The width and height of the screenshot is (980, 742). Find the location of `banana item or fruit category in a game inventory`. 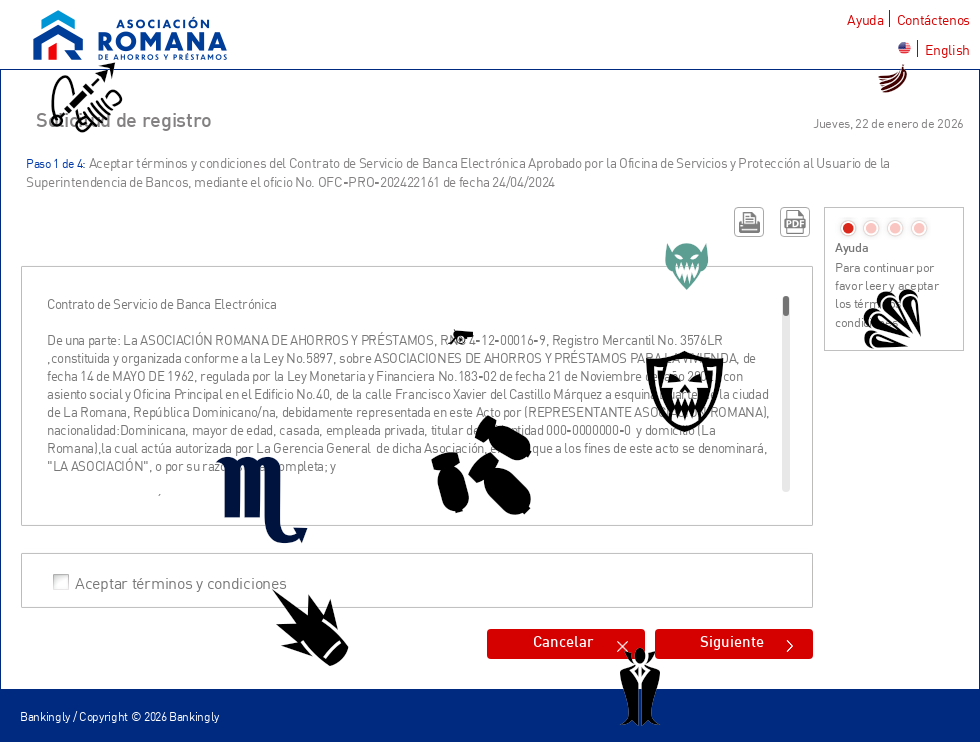

banana item or fruit category in a game inventory is located at coordinates (892, 78).